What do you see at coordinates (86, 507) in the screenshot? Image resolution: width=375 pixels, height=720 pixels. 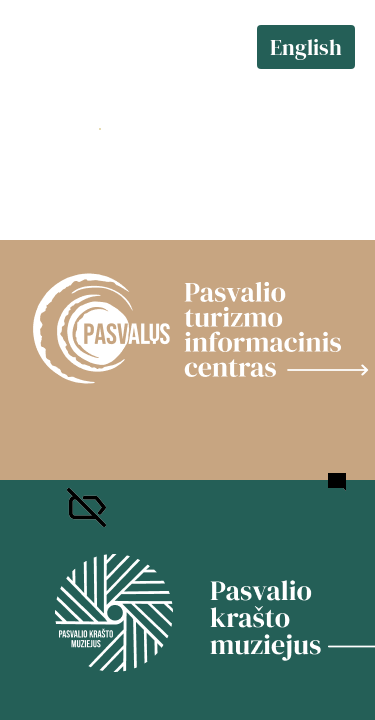 I see `disable or remove a label` at bounding box center [86, 507].